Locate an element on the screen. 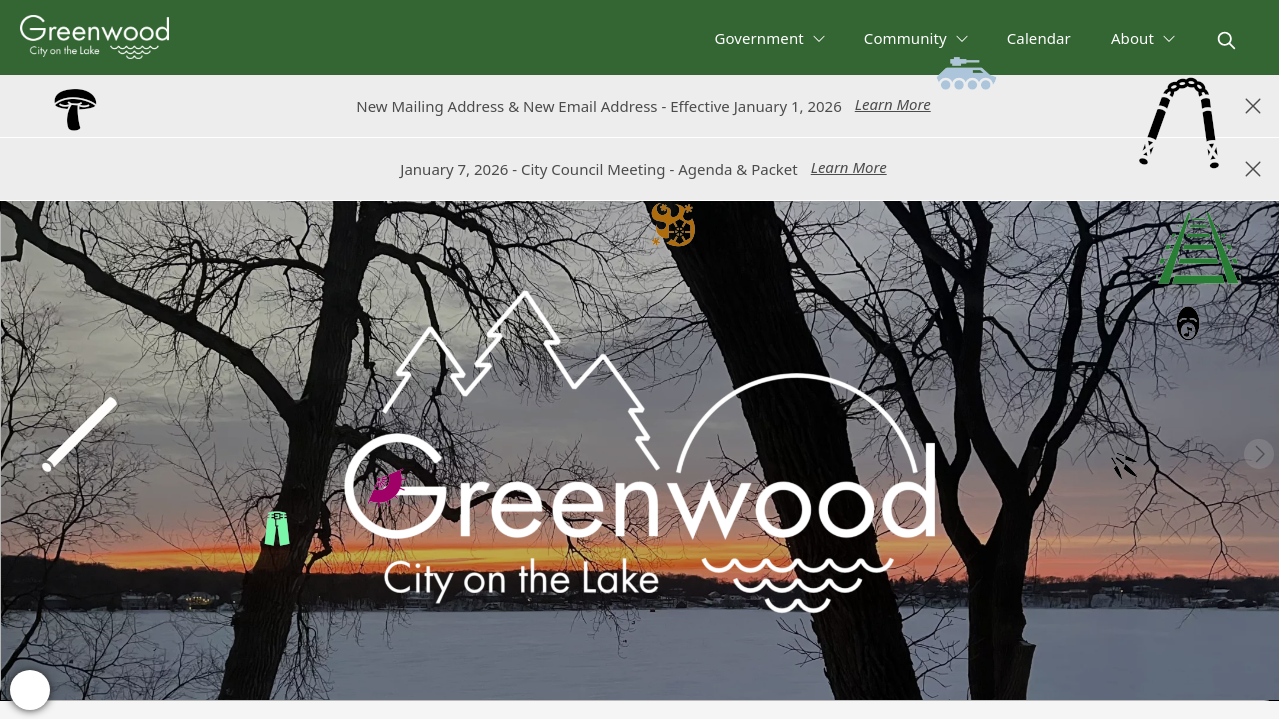  access karaoke or singing features is located at coordinates (1188, 323).